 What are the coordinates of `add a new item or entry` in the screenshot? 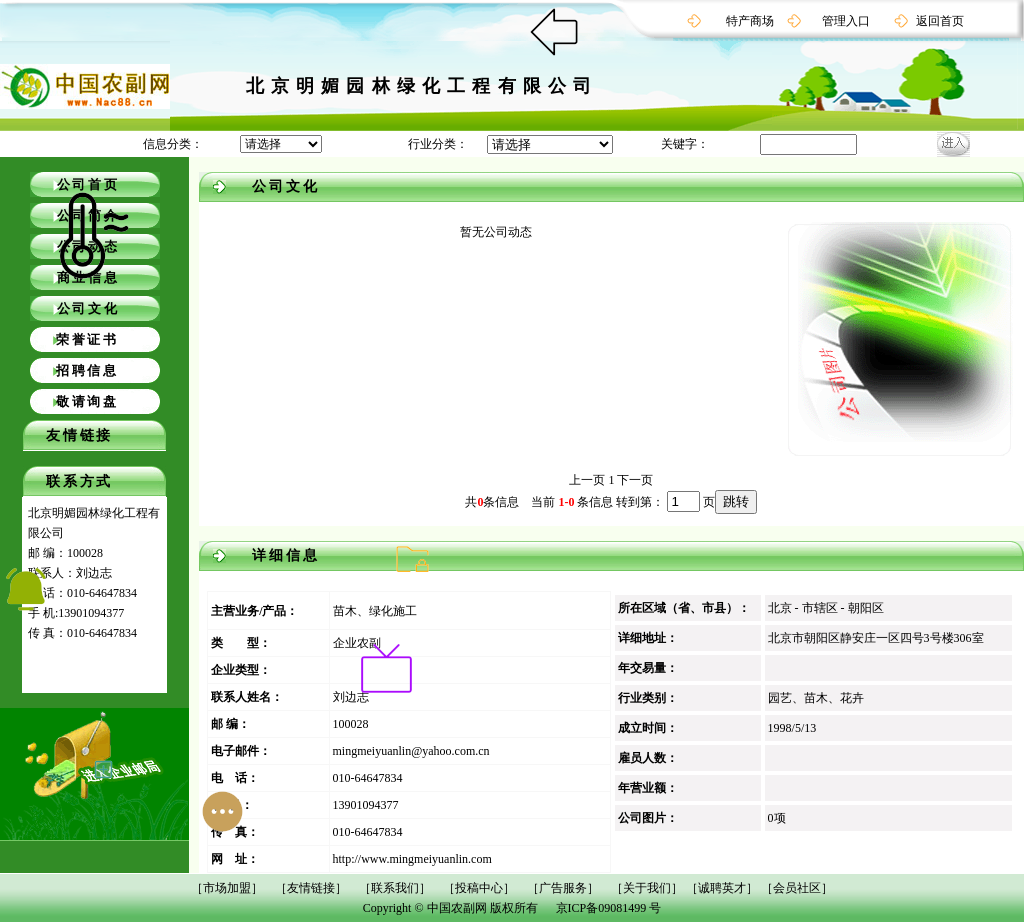 It's located at (103, 769).